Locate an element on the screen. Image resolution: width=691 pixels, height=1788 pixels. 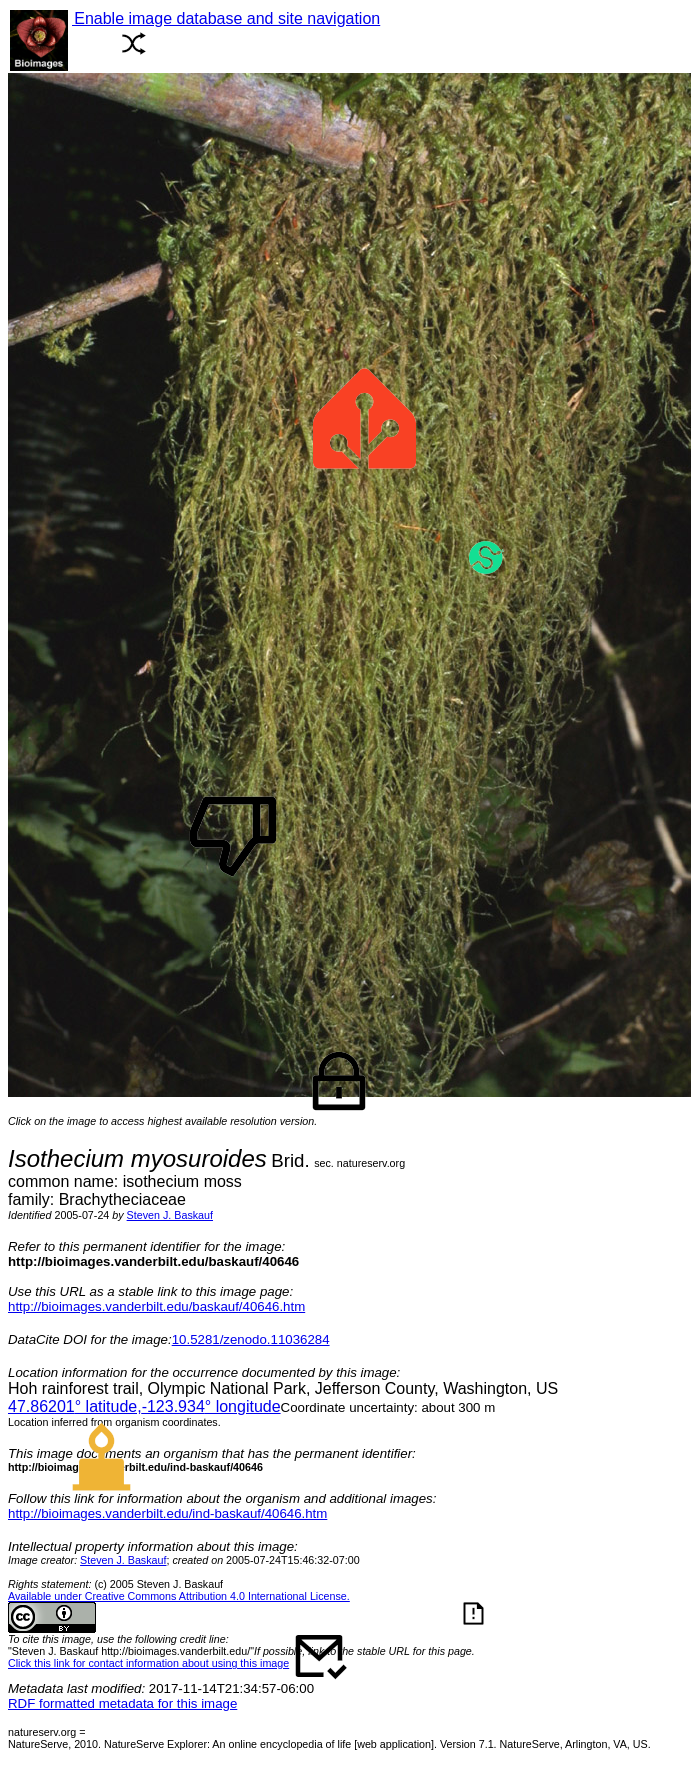
dislike or downvote content is located at coordinates (233, 832).